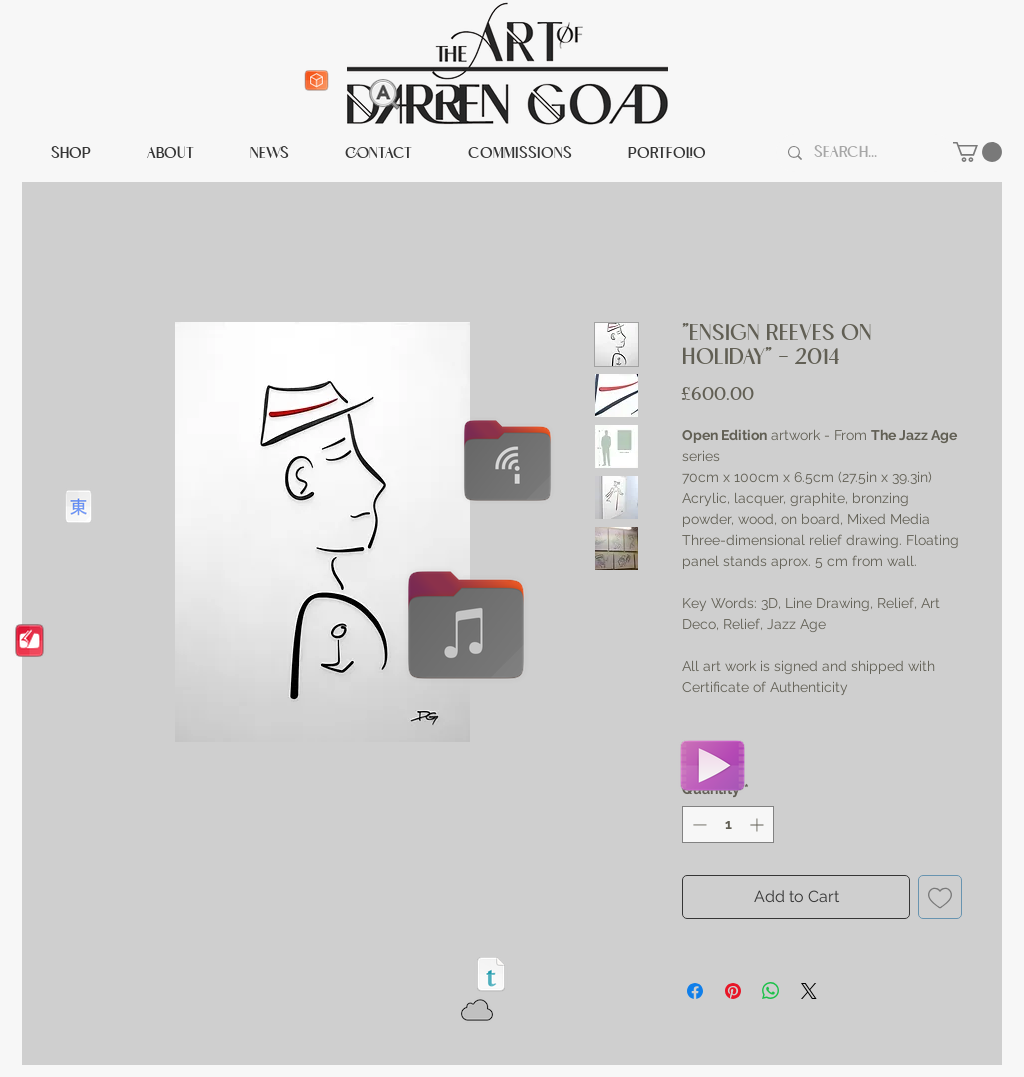 This screenshot has height=1077, width=1024. Describe the element at coordinates (507, 460) in the screenshot. I see `open insync cloud sync folder` at that location.